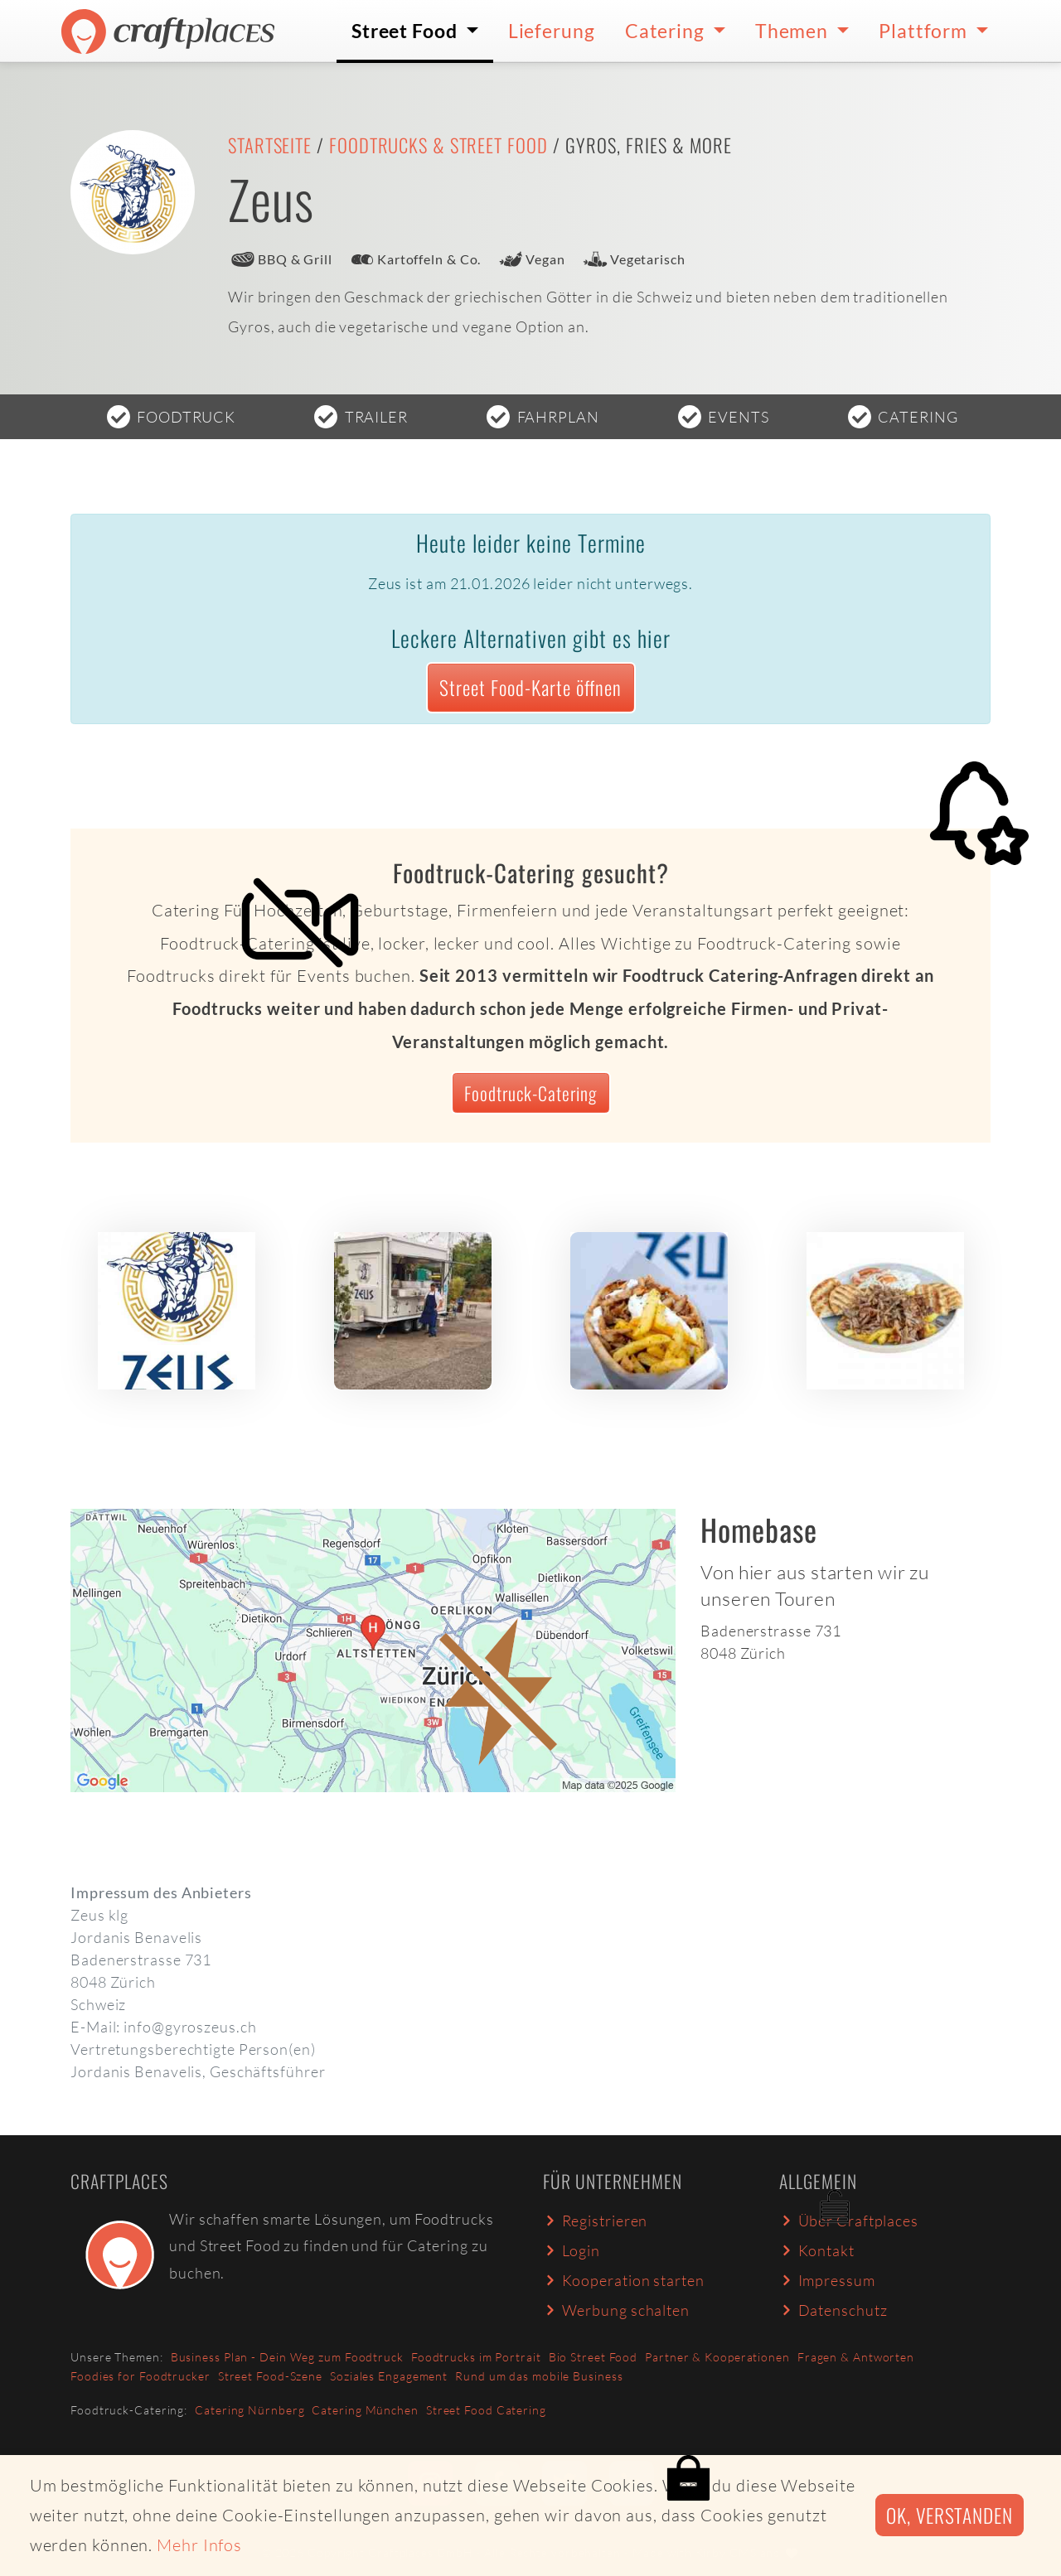 The image size is (1061, 2576). Describe the element at coordinates (498, 1692) in the screenshot. I see `disable camera flash` at that location.